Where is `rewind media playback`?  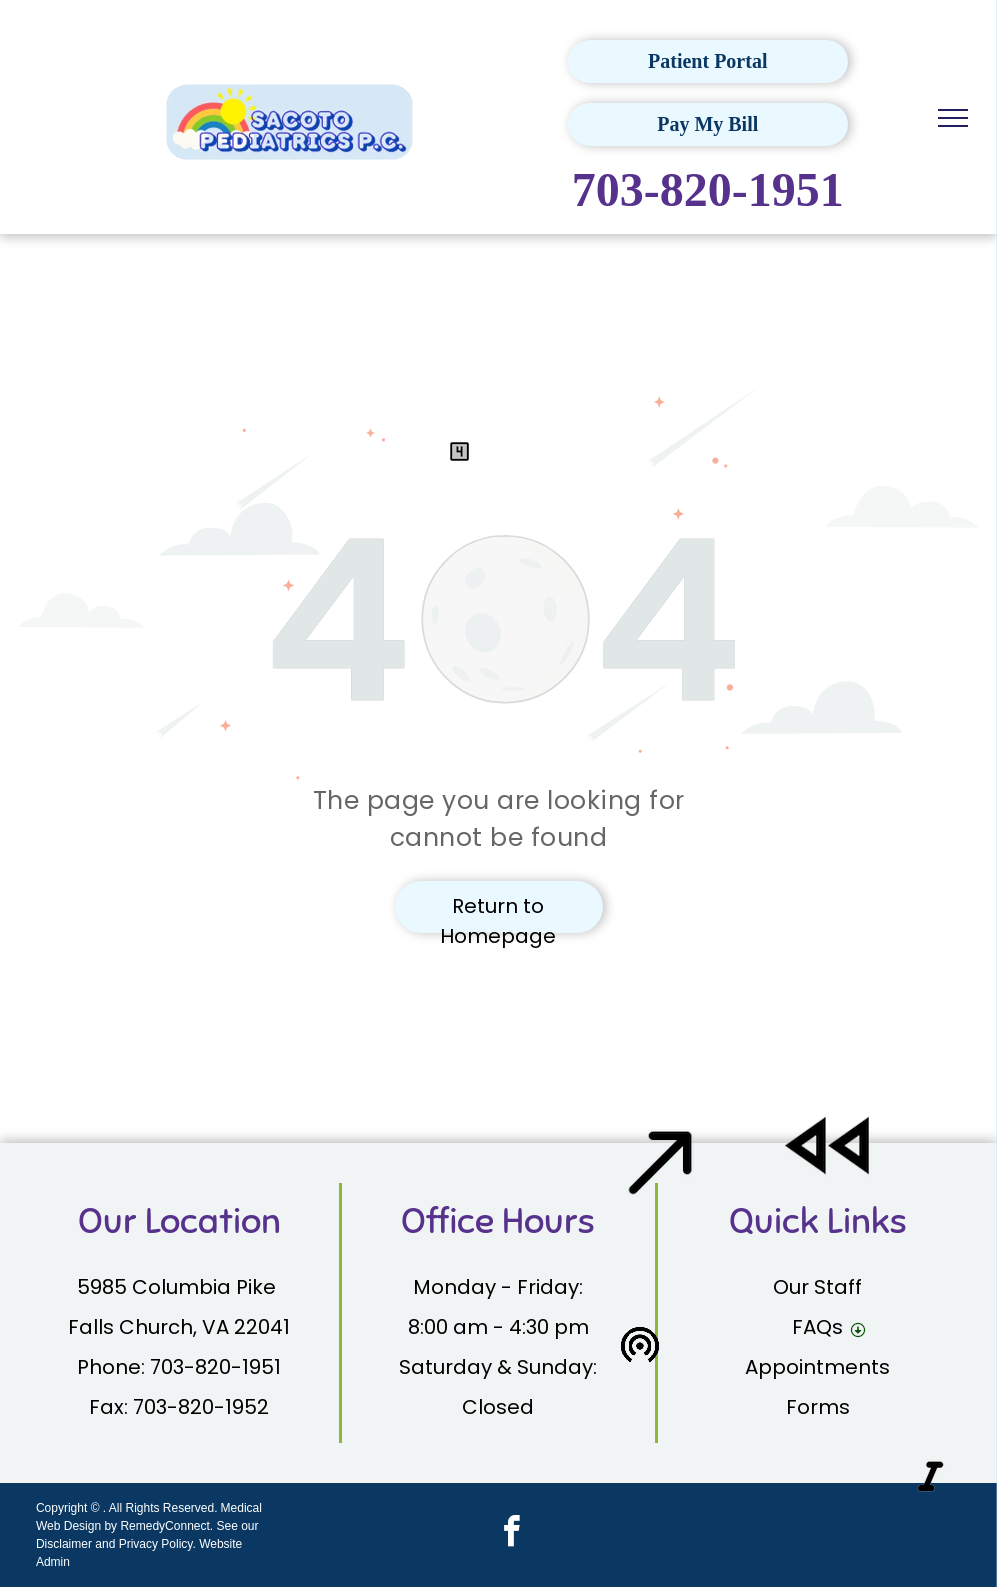
rewind media playback is located at coordinates (830, 1145).